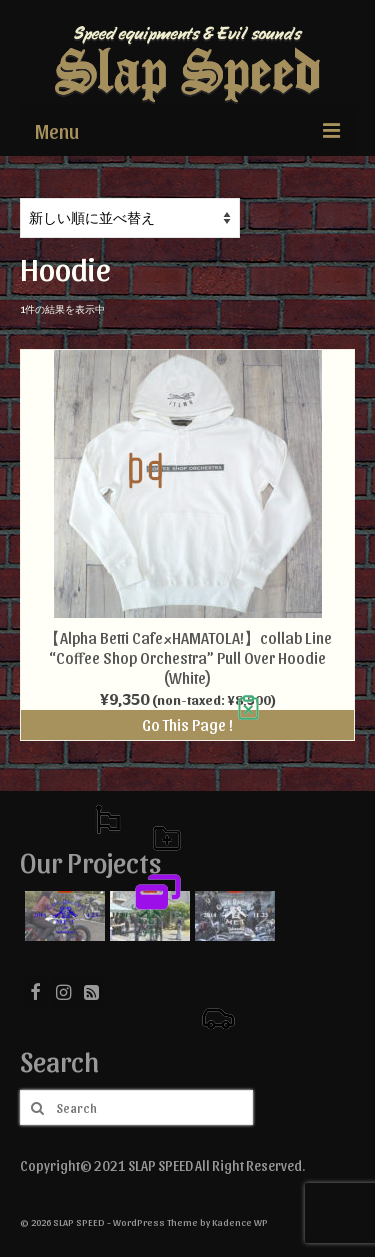  What do you see at coordinates (218, 1017) in the screenshot?
I see `access vehicle or driving settings` at bounding box center [218, 1017].